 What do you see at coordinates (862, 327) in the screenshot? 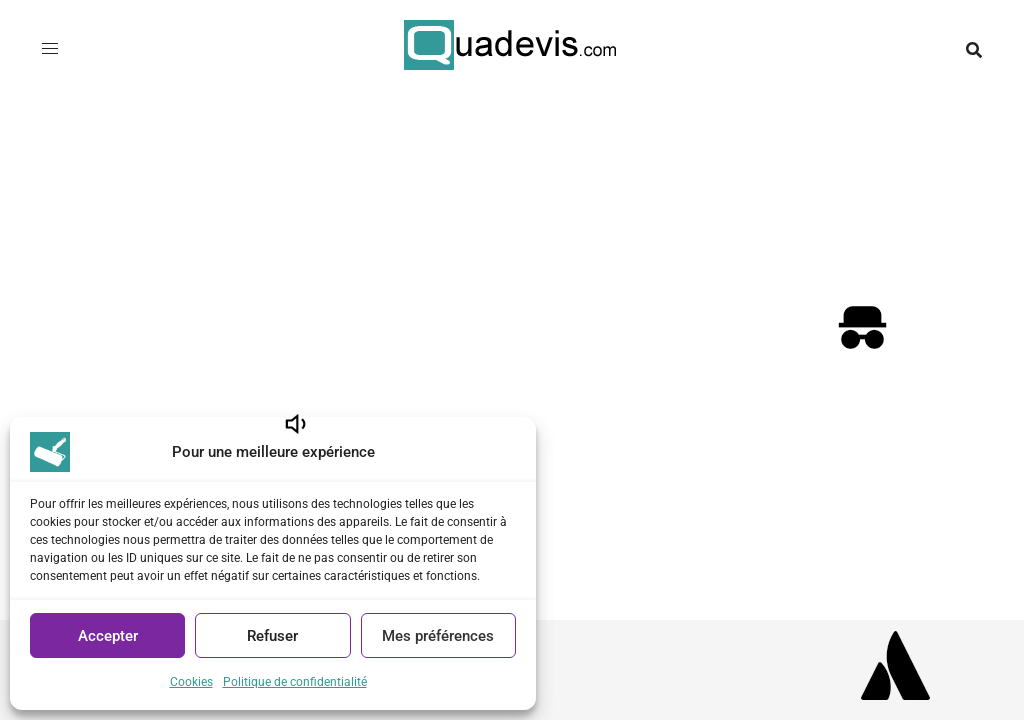
I see `enable incognito or private browsing mode` at bounding box center [862, 327].